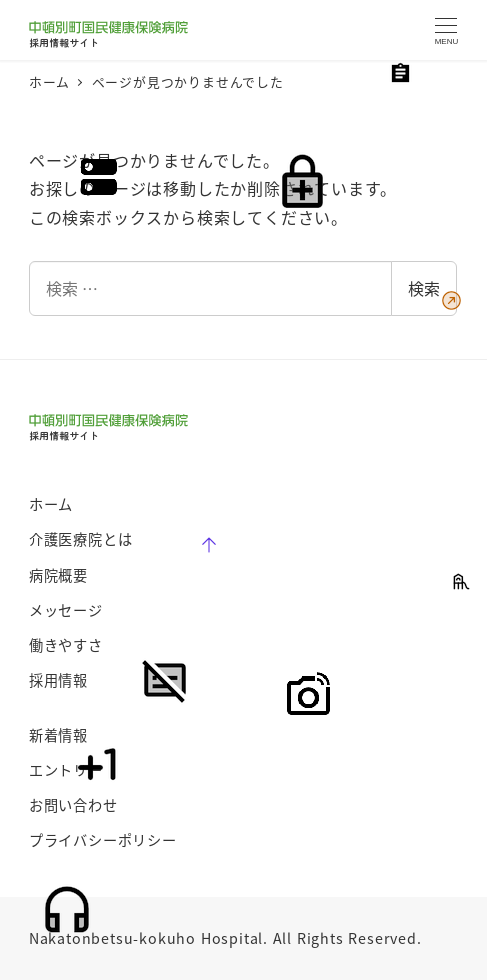  I want to click on access server or DNS settings, so click(99, 177).